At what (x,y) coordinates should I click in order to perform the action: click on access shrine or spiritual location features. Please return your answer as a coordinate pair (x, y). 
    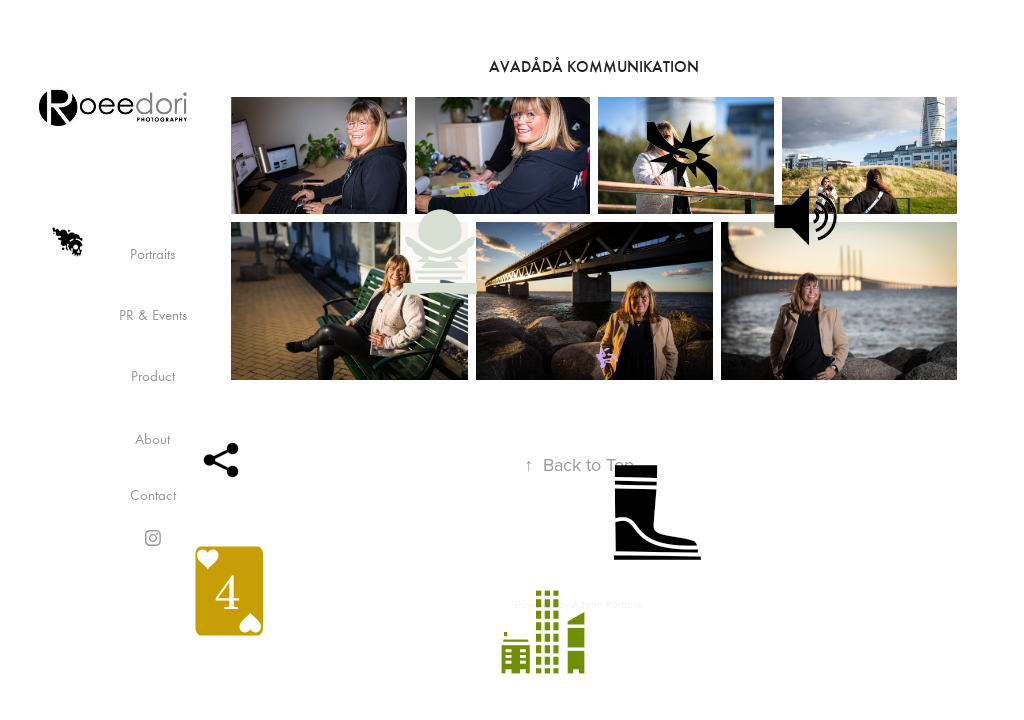
    Looking at the image, I should click on (440, 252).